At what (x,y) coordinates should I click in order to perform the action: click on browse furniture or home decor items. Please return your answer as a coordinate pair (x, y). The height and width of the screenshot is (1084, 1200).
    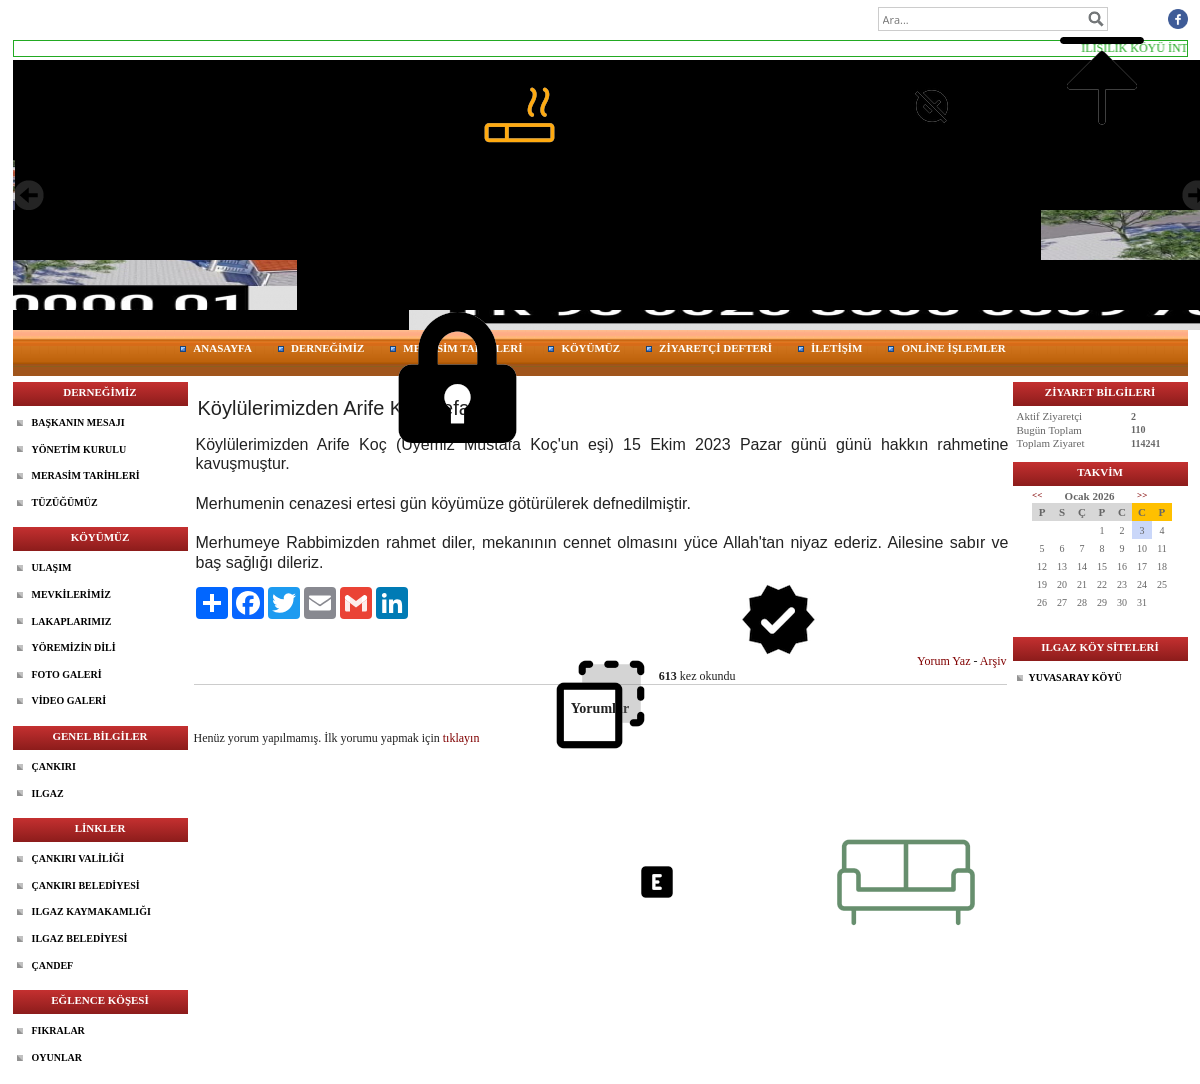
    Looking at the image, I should click on (906, 880).